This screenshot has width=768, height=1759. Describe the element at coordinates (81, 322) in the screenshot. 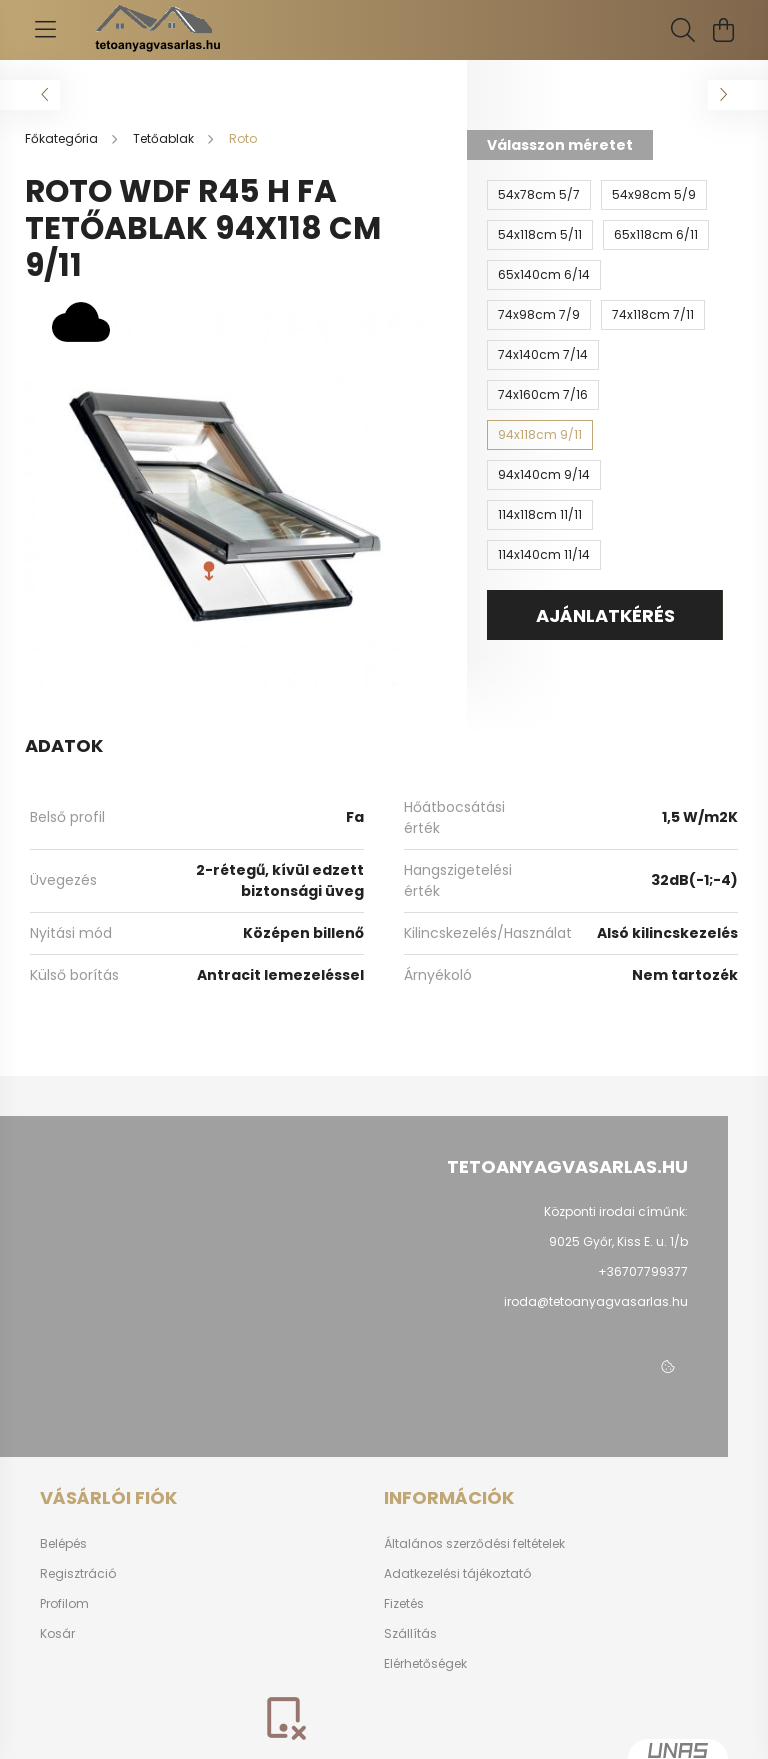

I see `cloud storage or syncing status` at that location.